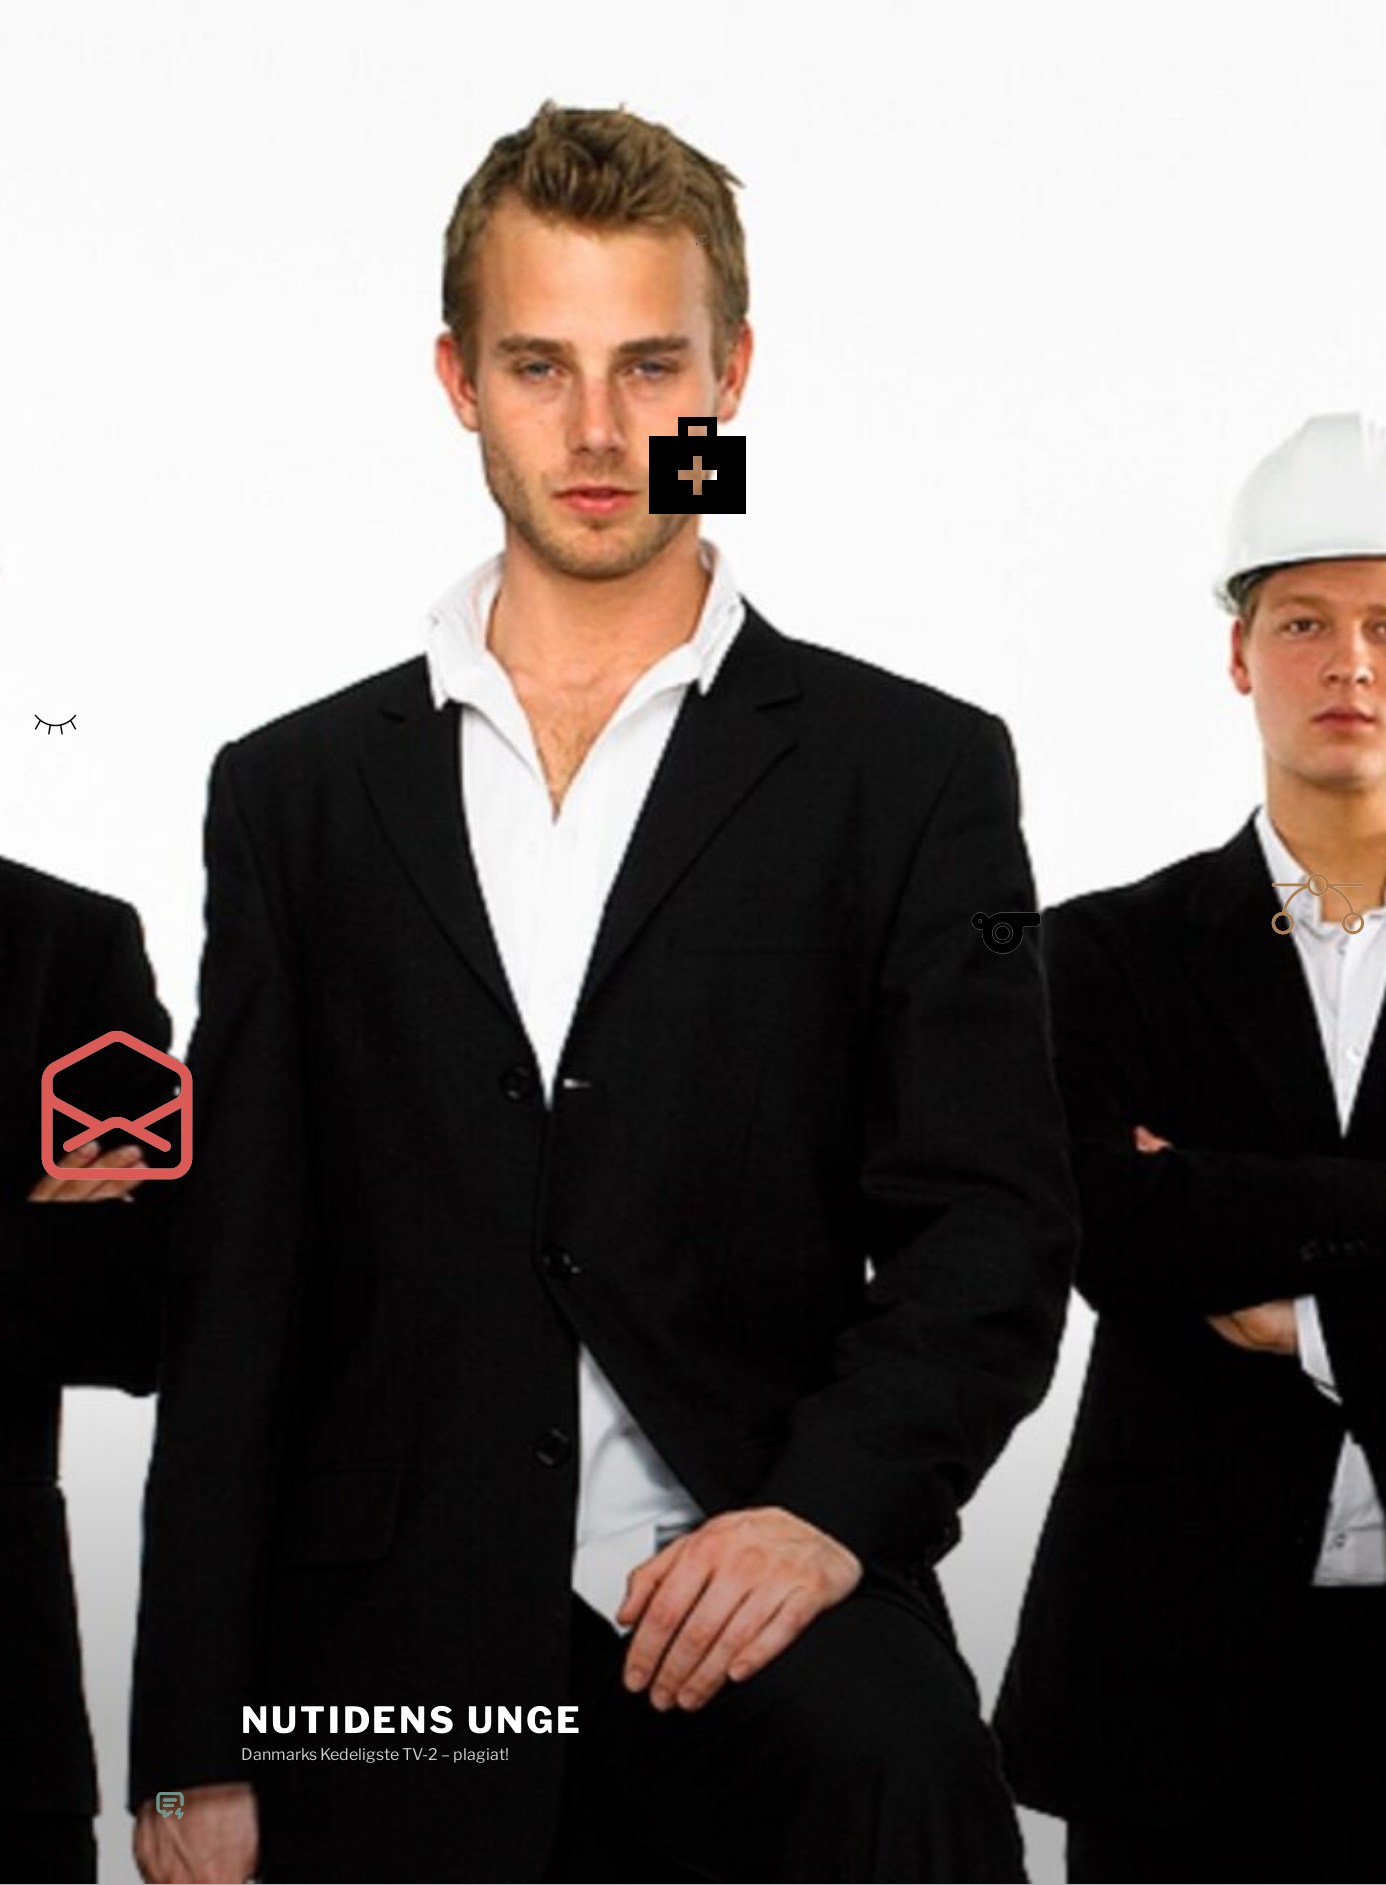  What do you see at coordinates (1006, 933) in the screenshot?
I see `access sports scores and updates` at bounding box center [1006, 933].